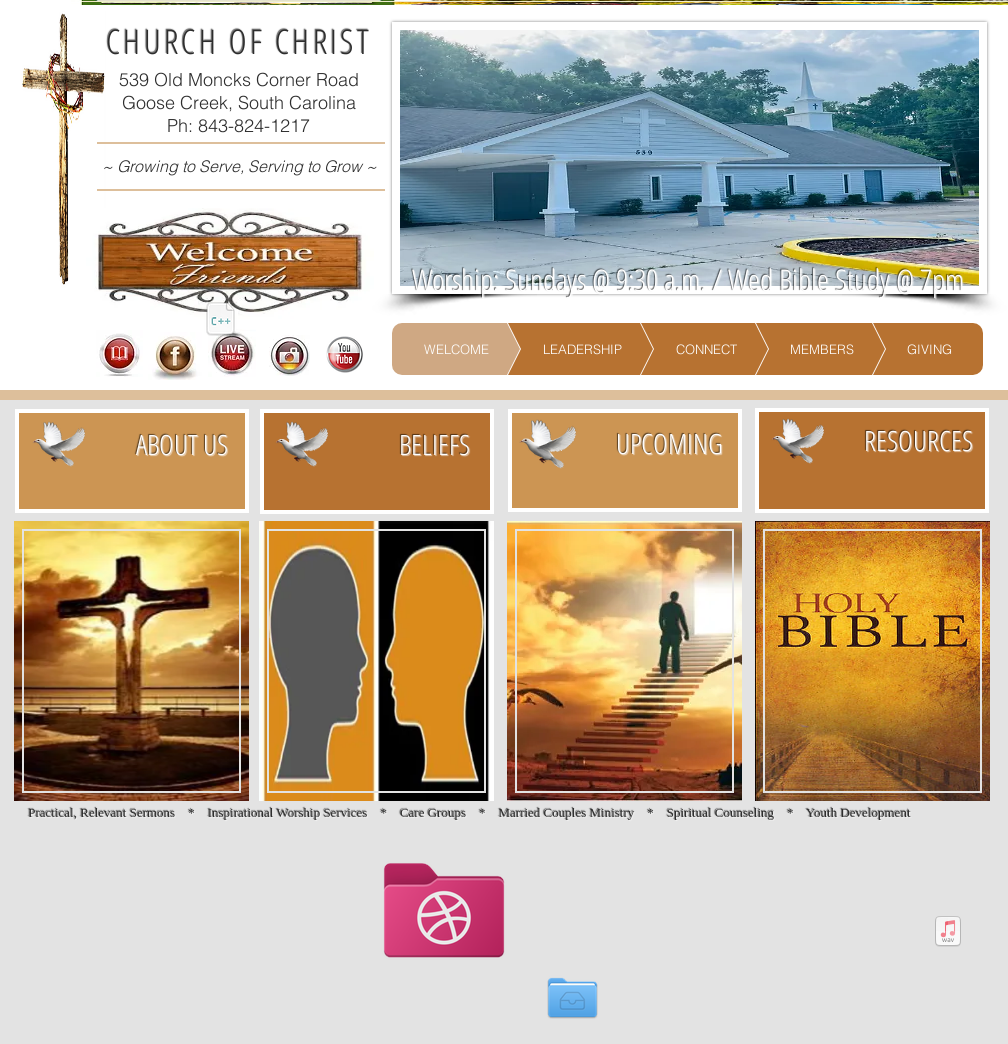  Describe the element at coordinates (948, 931) in the screenshot. I see `a wav audio file` at that location.